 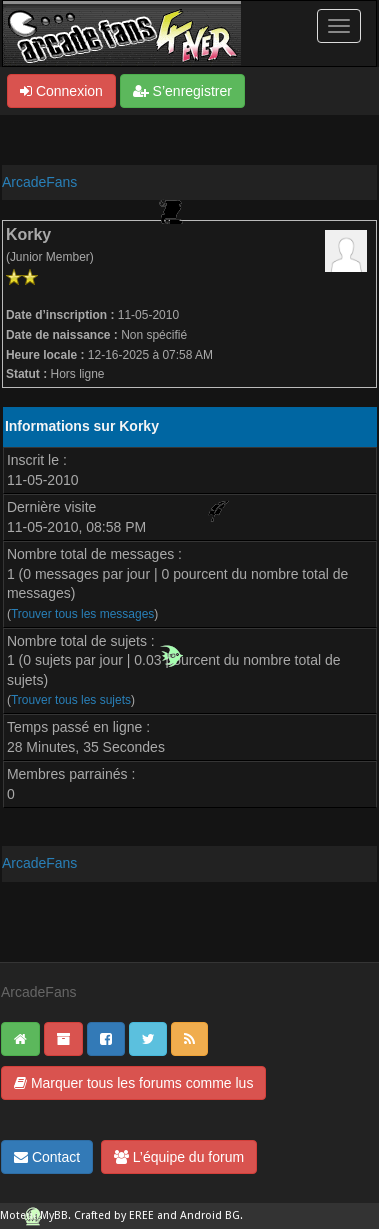 I want to click on compose a new message or document, so click(x=219, y=511).